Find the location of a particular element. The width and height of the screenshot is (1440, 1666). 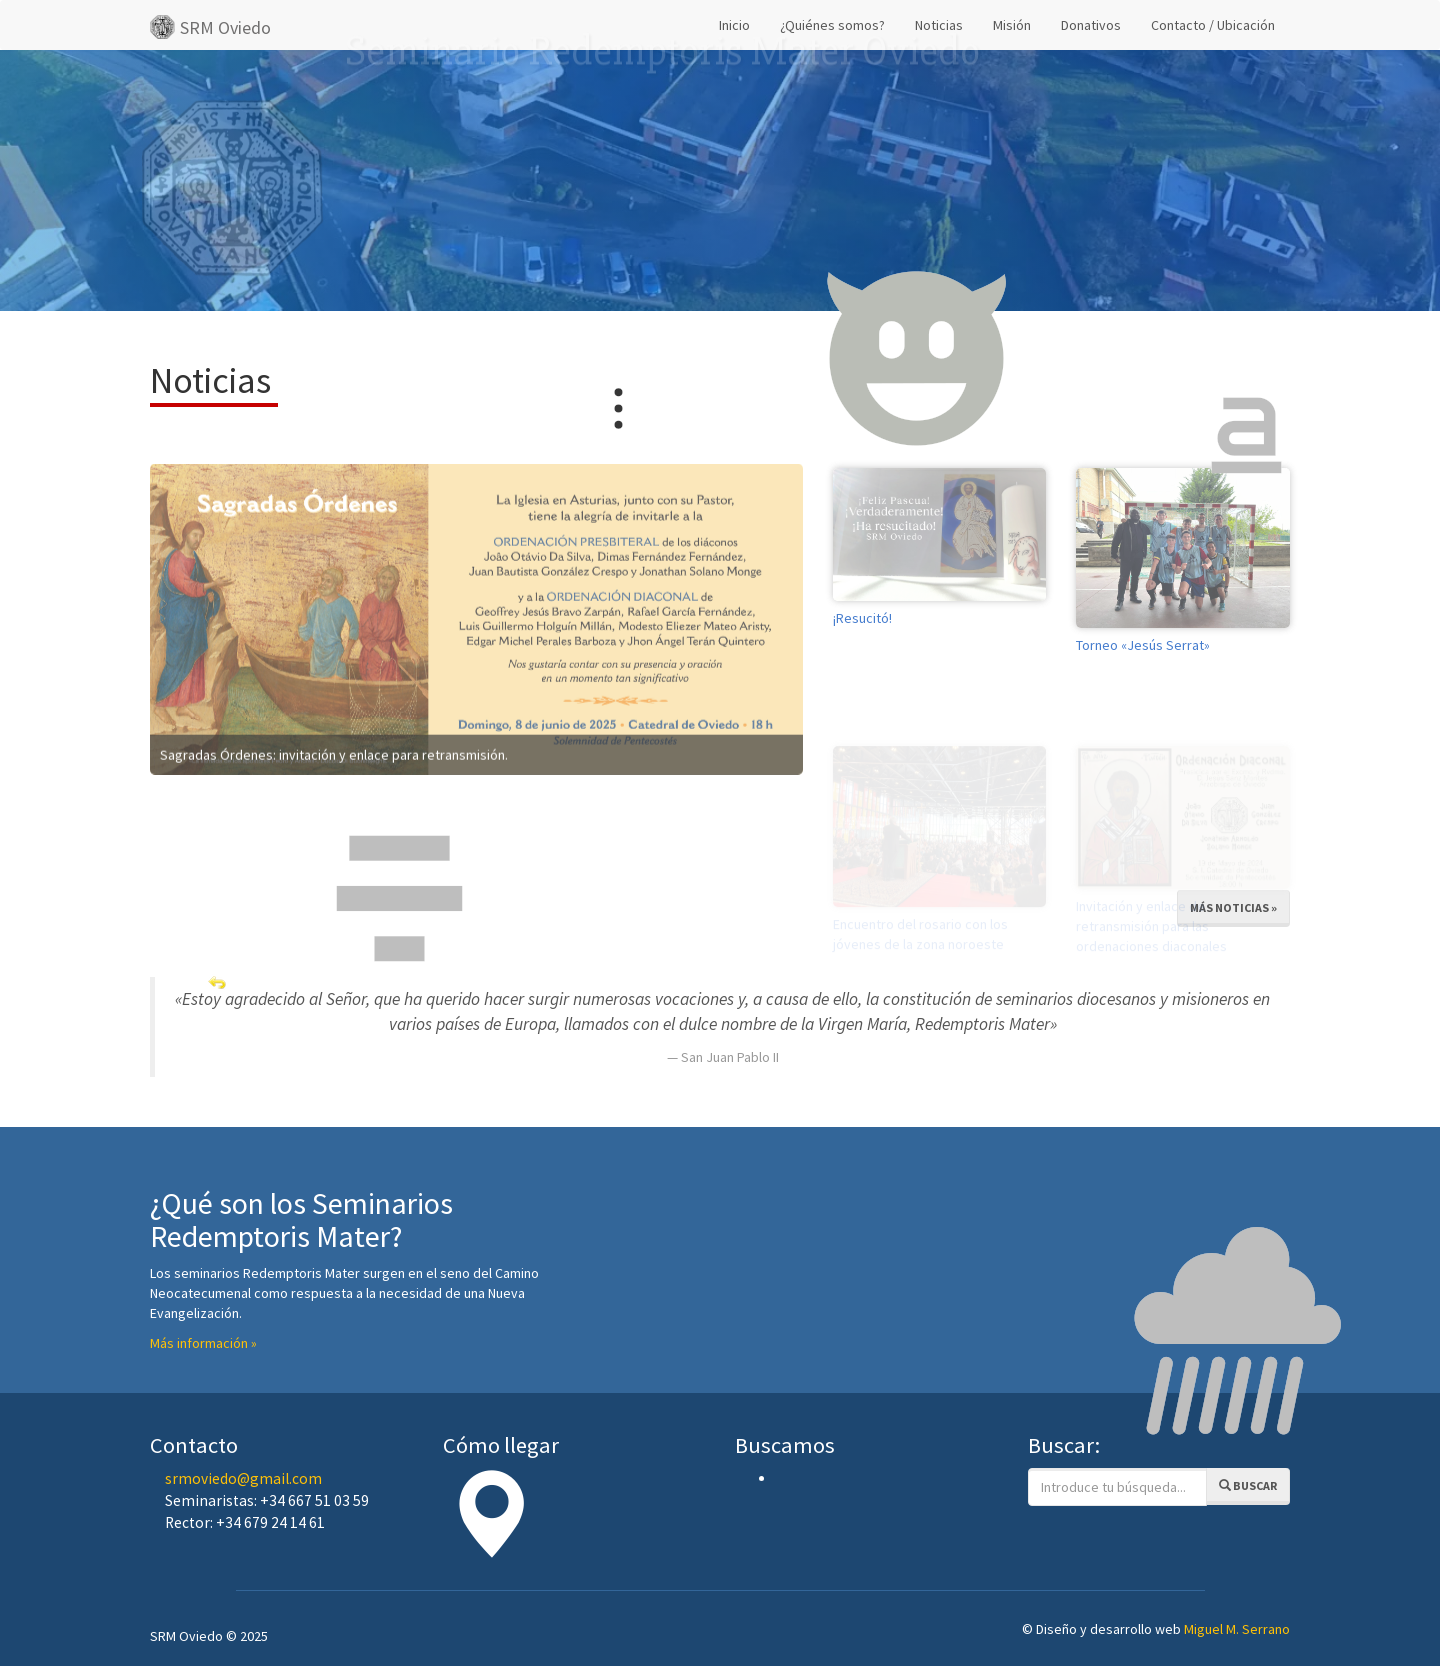

access more options or settings is located at coordinates (618, 408).